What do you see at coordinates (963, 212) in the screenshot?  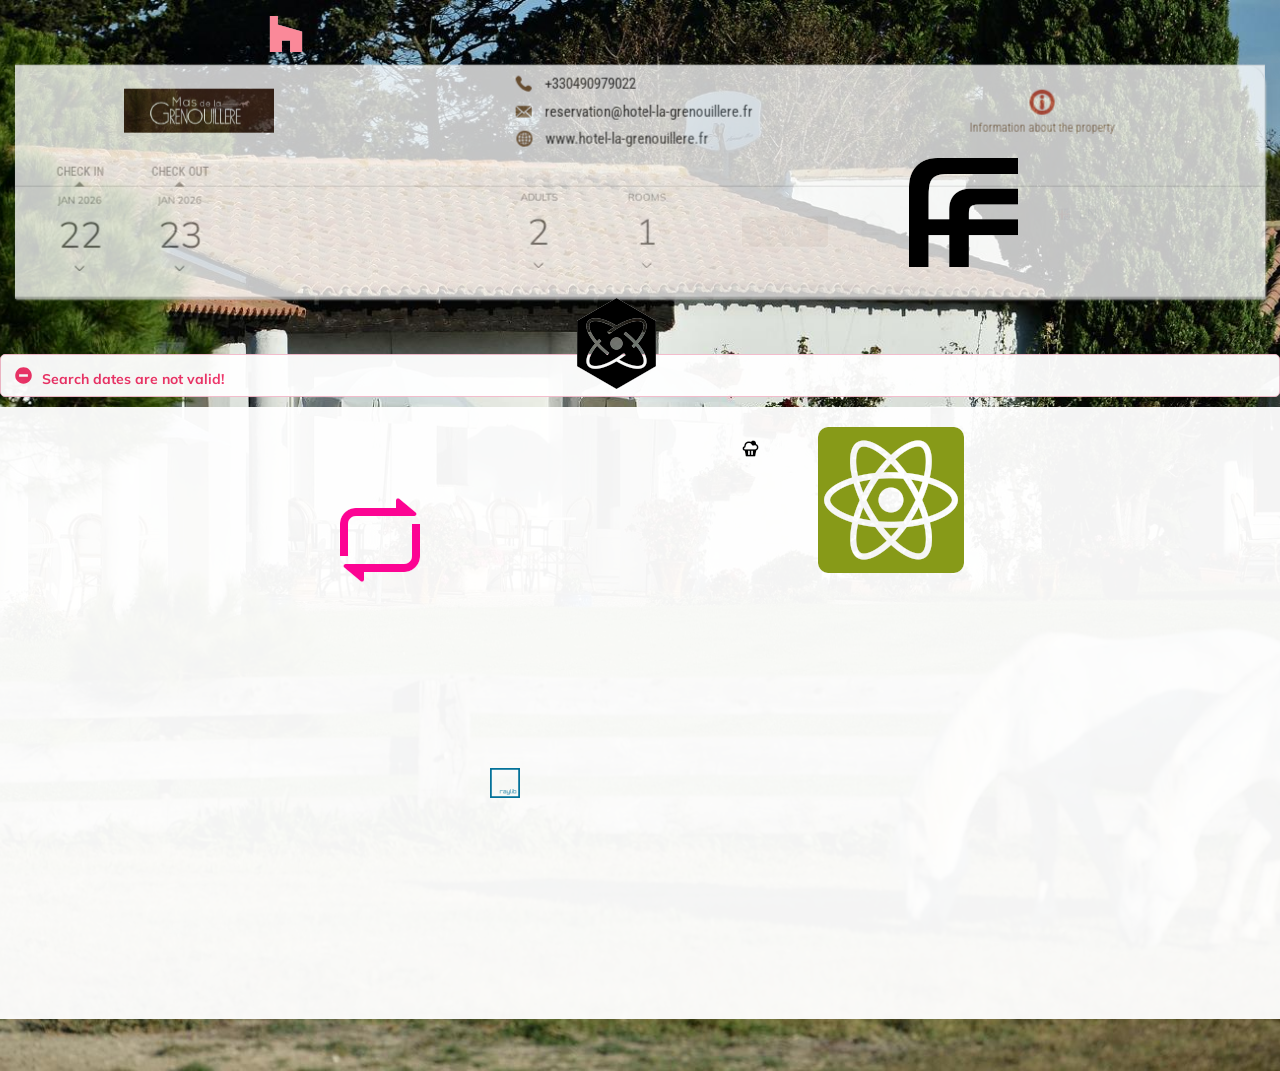 I see `open the Farfetch app` at bounding box center [963, 212].